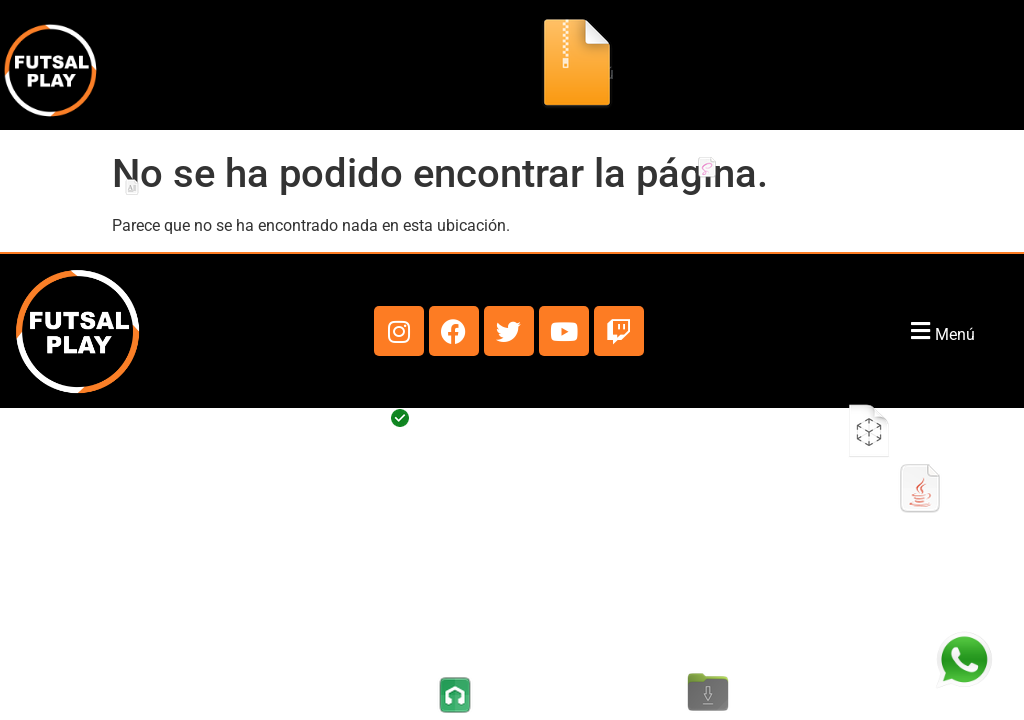  Describe the element at coordinates (869, 432) in the screenshot. I see `open an augmented reality file` at that location.